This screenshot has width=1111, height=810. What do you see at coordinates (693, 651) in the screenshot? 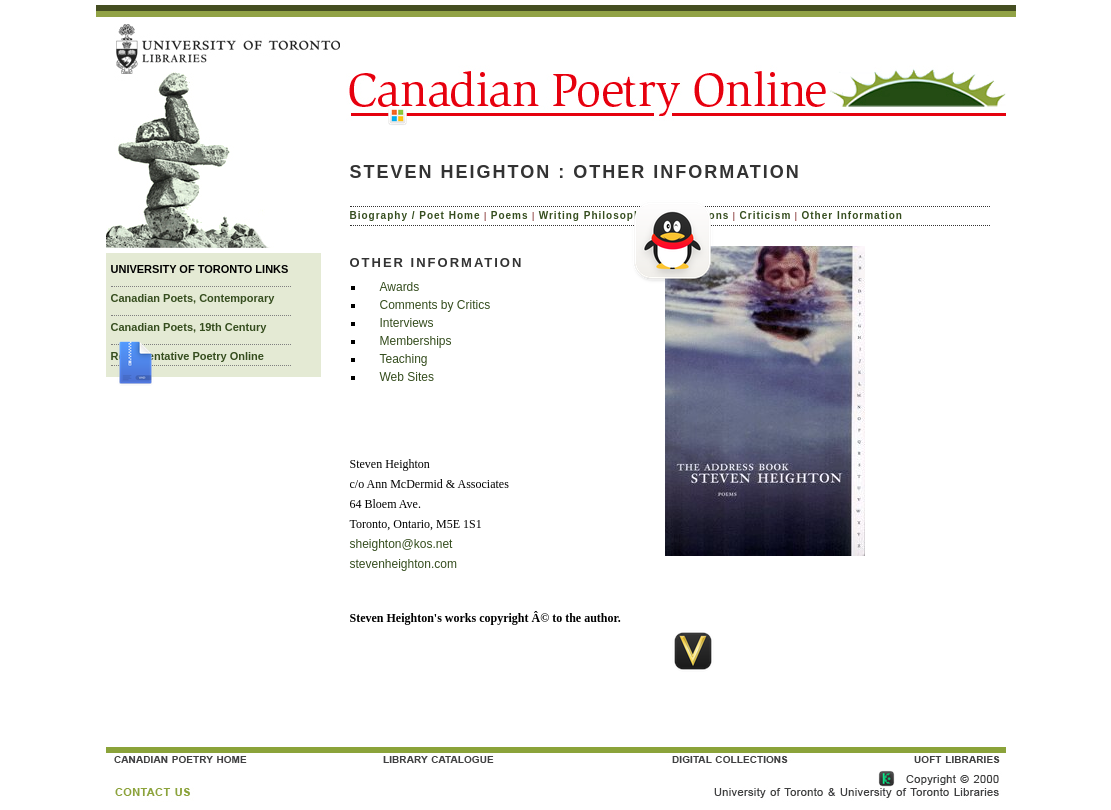
I see `launch Civilization V game` at bounding box center [693, 651].